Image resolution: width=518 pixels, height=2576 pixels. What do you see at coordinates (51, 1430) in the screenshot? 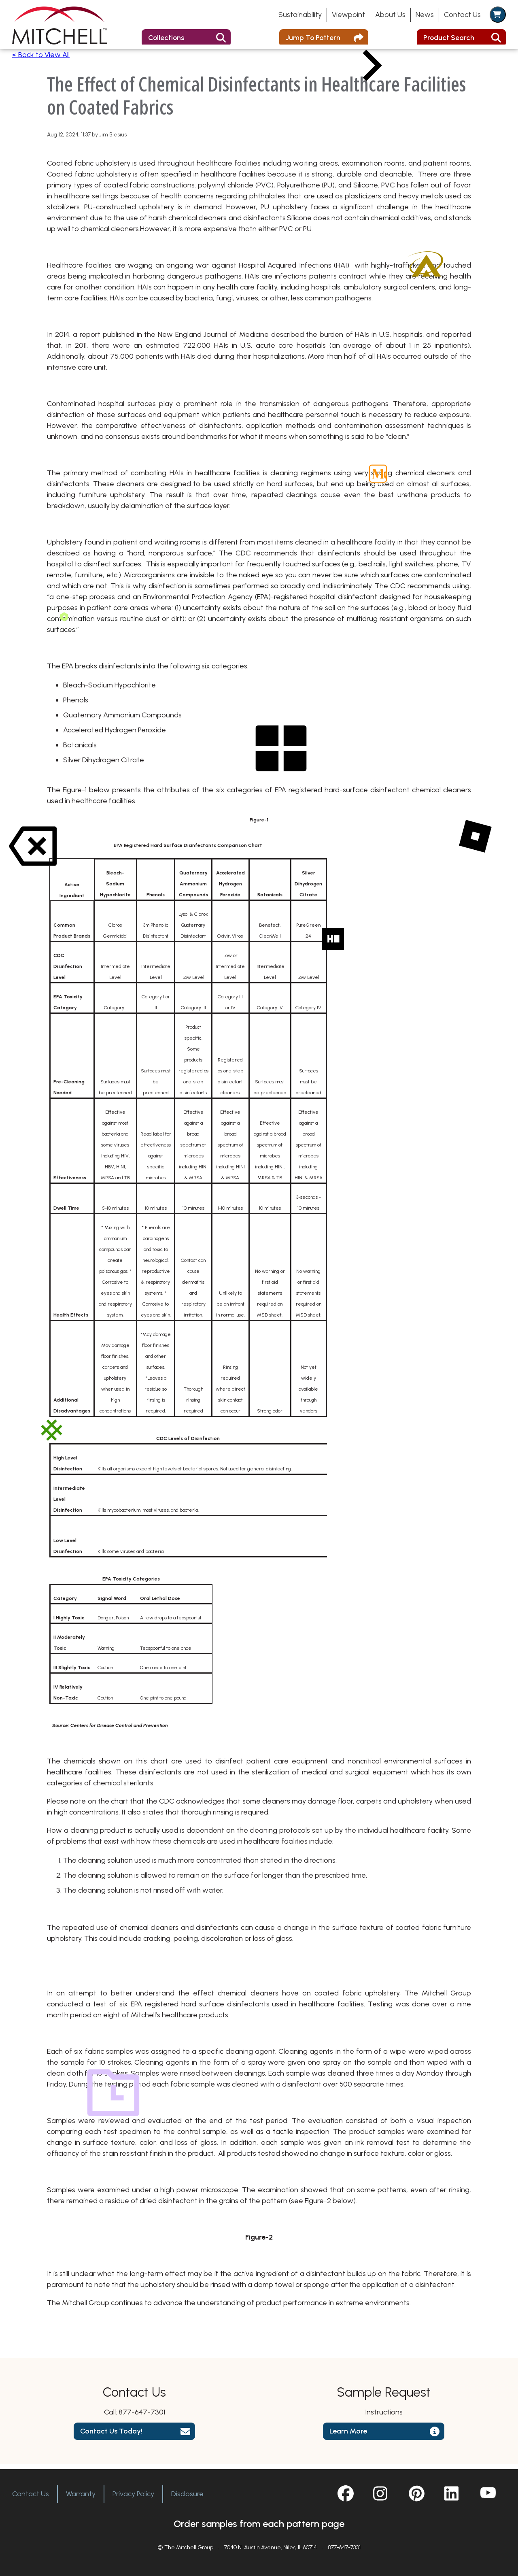
I see `open SimpleX messaging app` at bounding box center [51, 1430].